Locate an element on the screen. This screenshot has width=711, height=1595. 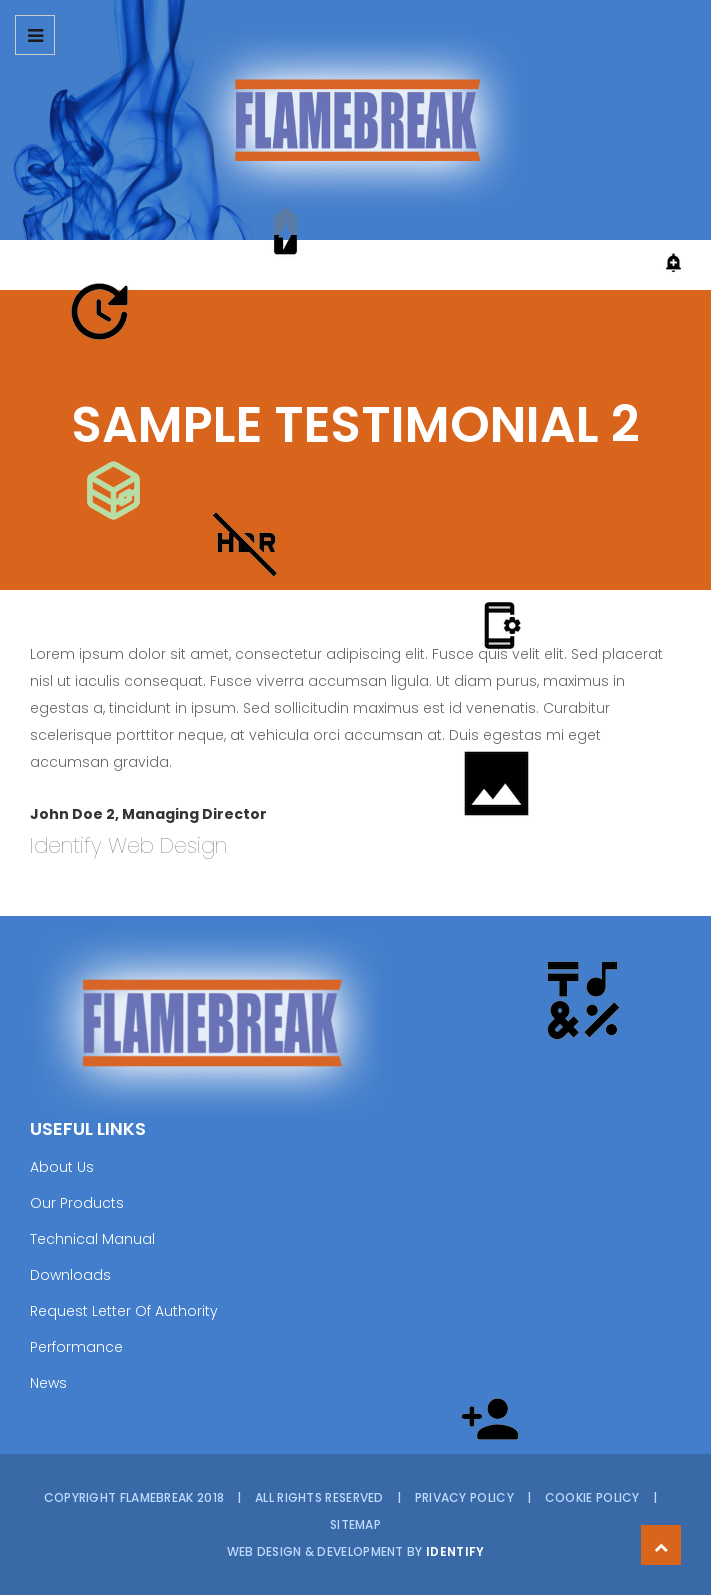
add a new alert or notification is located at coordinates (673, 262).